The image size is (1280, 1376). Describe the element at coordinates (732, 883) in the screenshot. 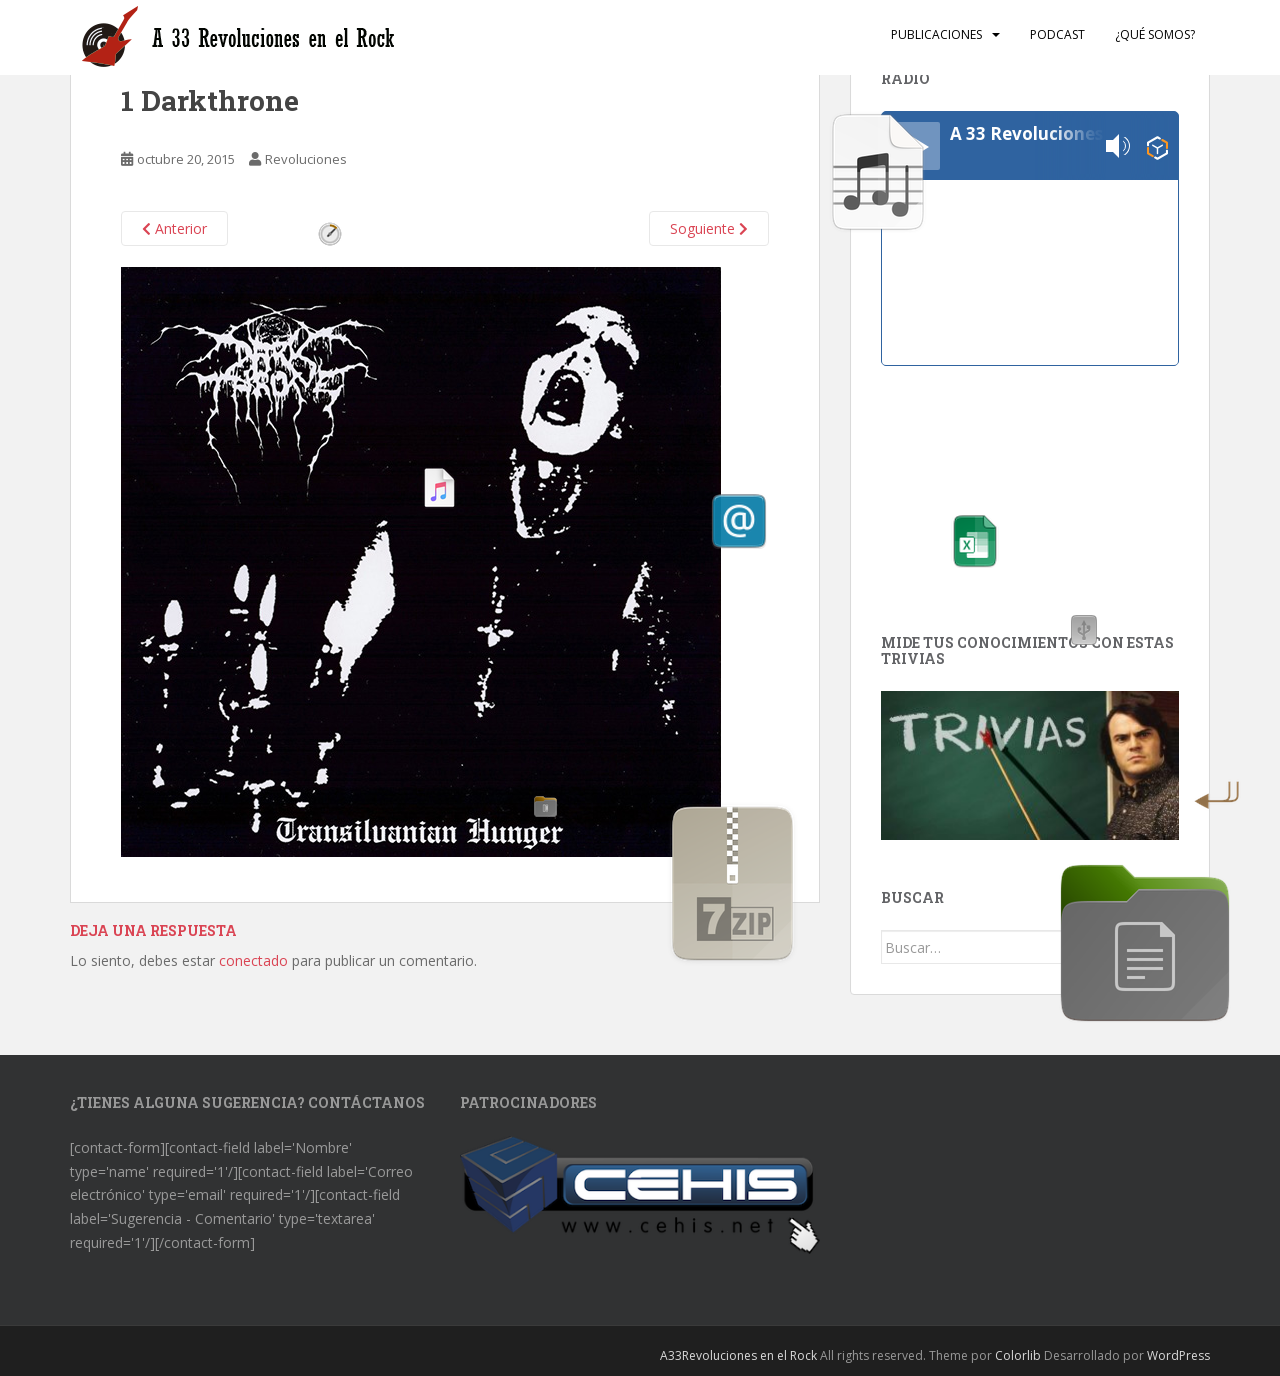

I see `a 7-zip compressed archive file` at that location.